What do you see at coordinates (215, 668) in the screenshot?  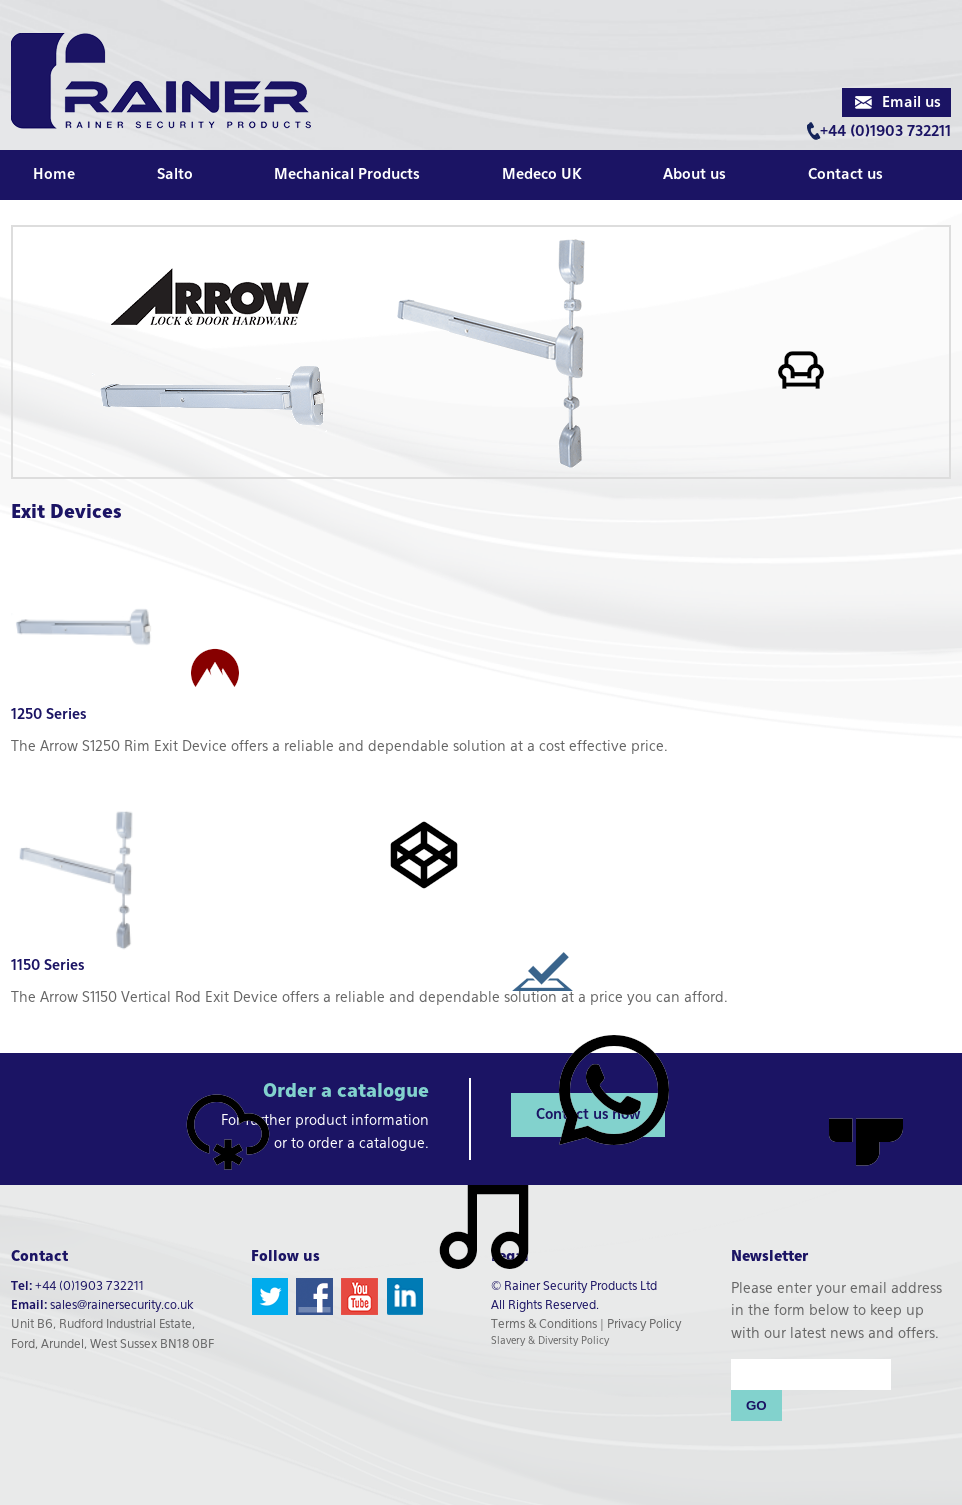 I see `open the NordVPN app` at bounding box center [215, 668].